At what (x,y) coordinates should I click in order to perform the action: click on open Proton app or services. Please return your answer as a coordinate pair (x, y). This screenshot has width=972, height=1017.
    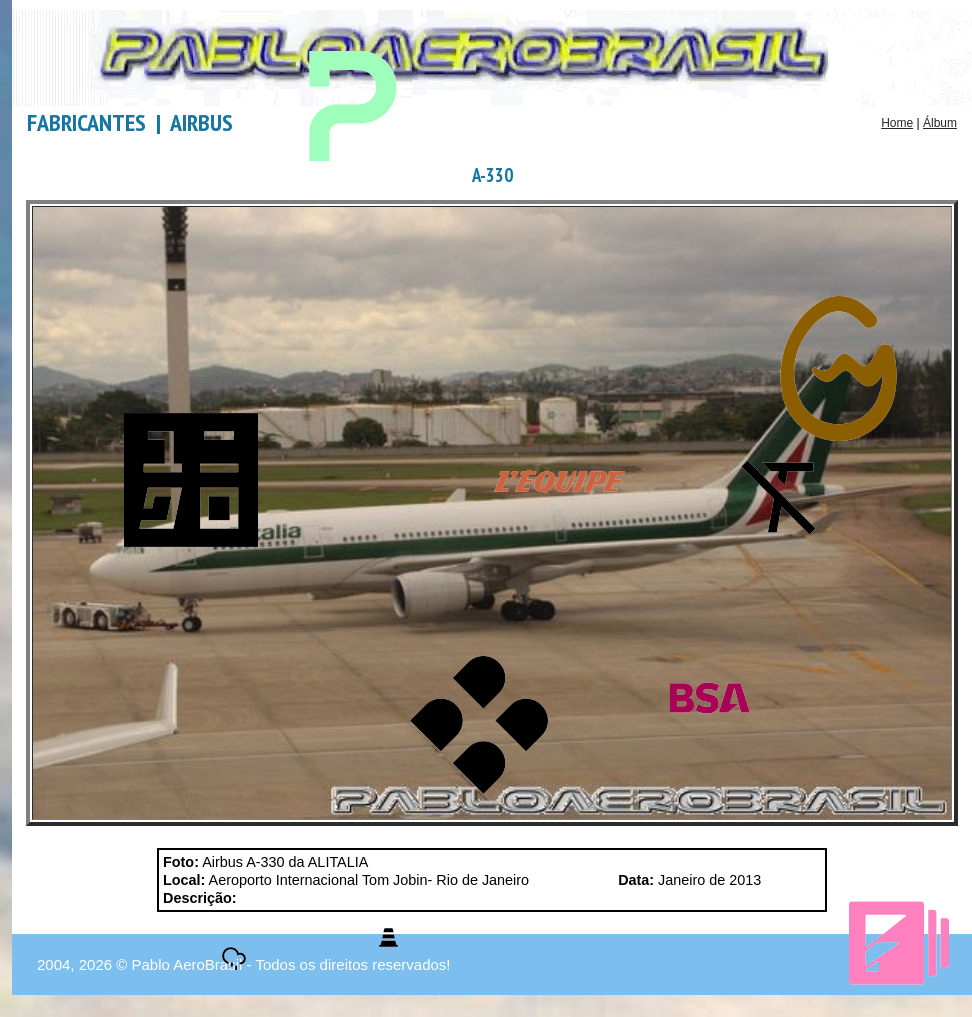
    Looking at the image, I should click on (353, 106).